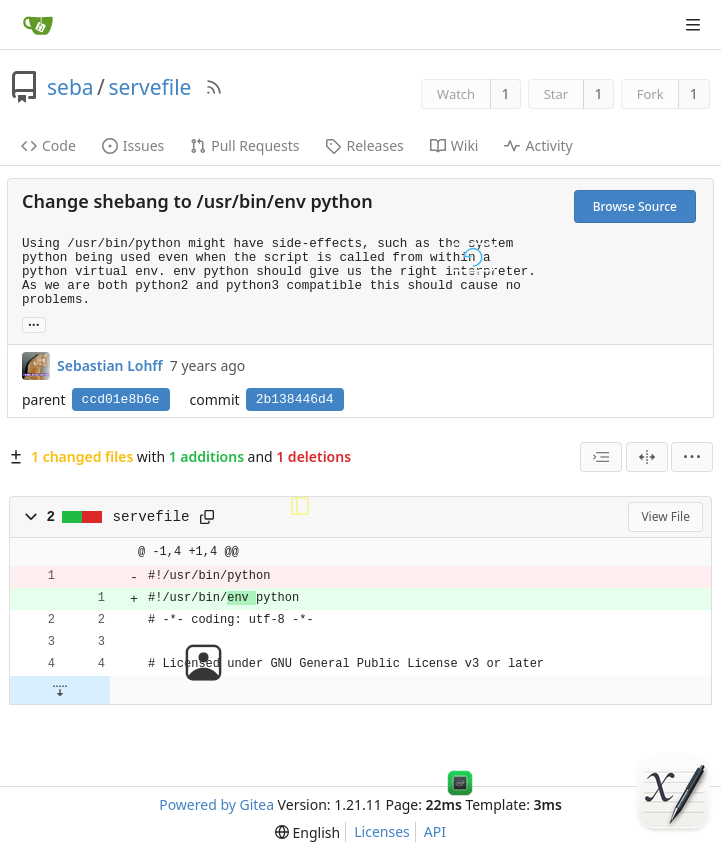 The height and width of the screenshot is (850, 721). I want to click on rotate screen counter-clockwise, so click(473, 262).